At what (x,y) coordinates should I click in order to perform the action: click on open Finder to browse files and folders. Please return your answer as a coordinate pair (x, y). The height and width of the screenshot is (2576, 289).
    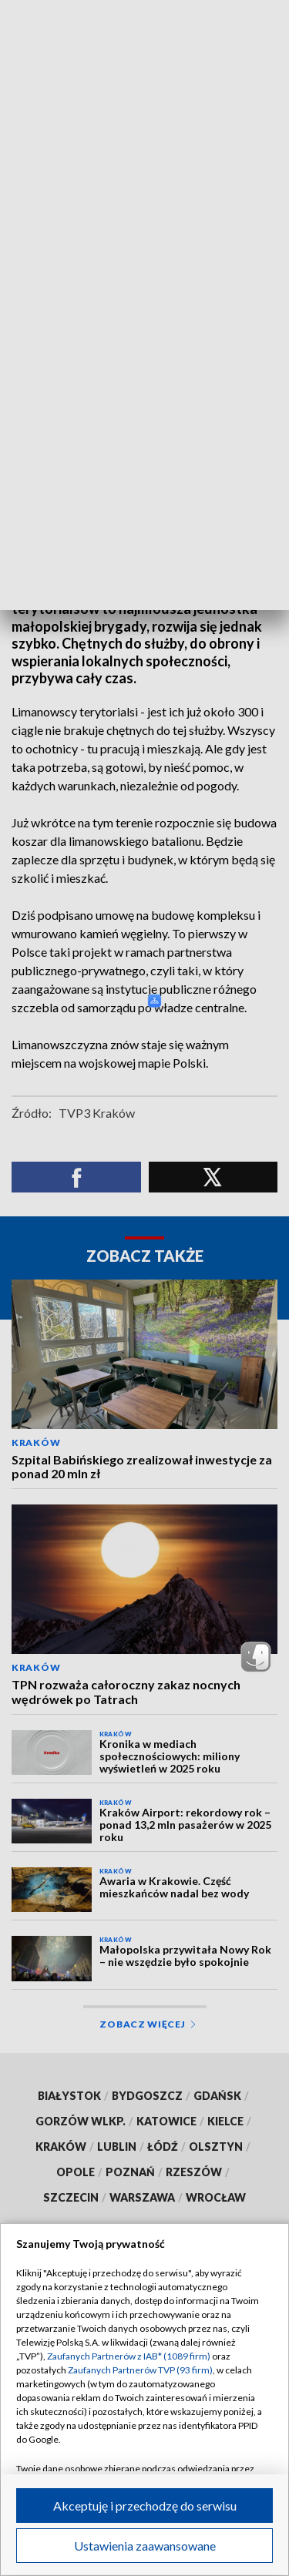
    Looking at the image, I should click on (256, 1657).